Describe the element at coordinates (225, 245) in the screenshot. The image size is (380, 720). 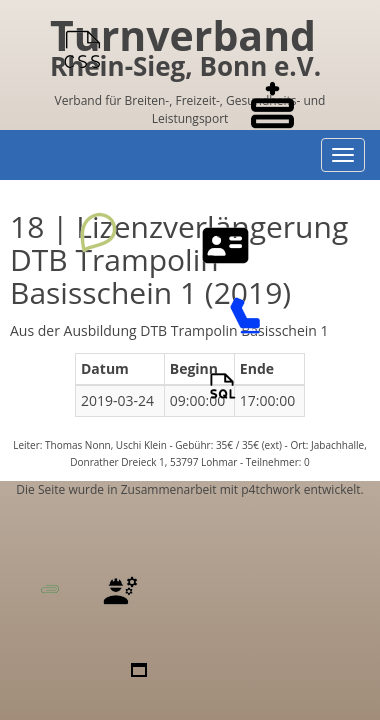
I see `view contact details` at that location.